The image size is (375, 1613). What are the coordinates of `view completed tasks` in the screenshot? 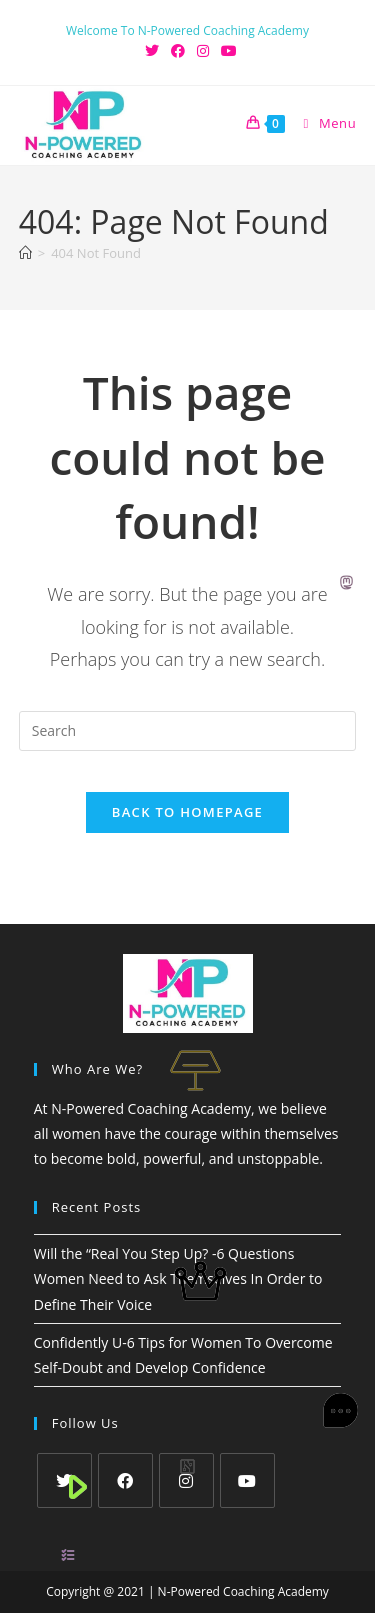 It's located at (68, 1555).